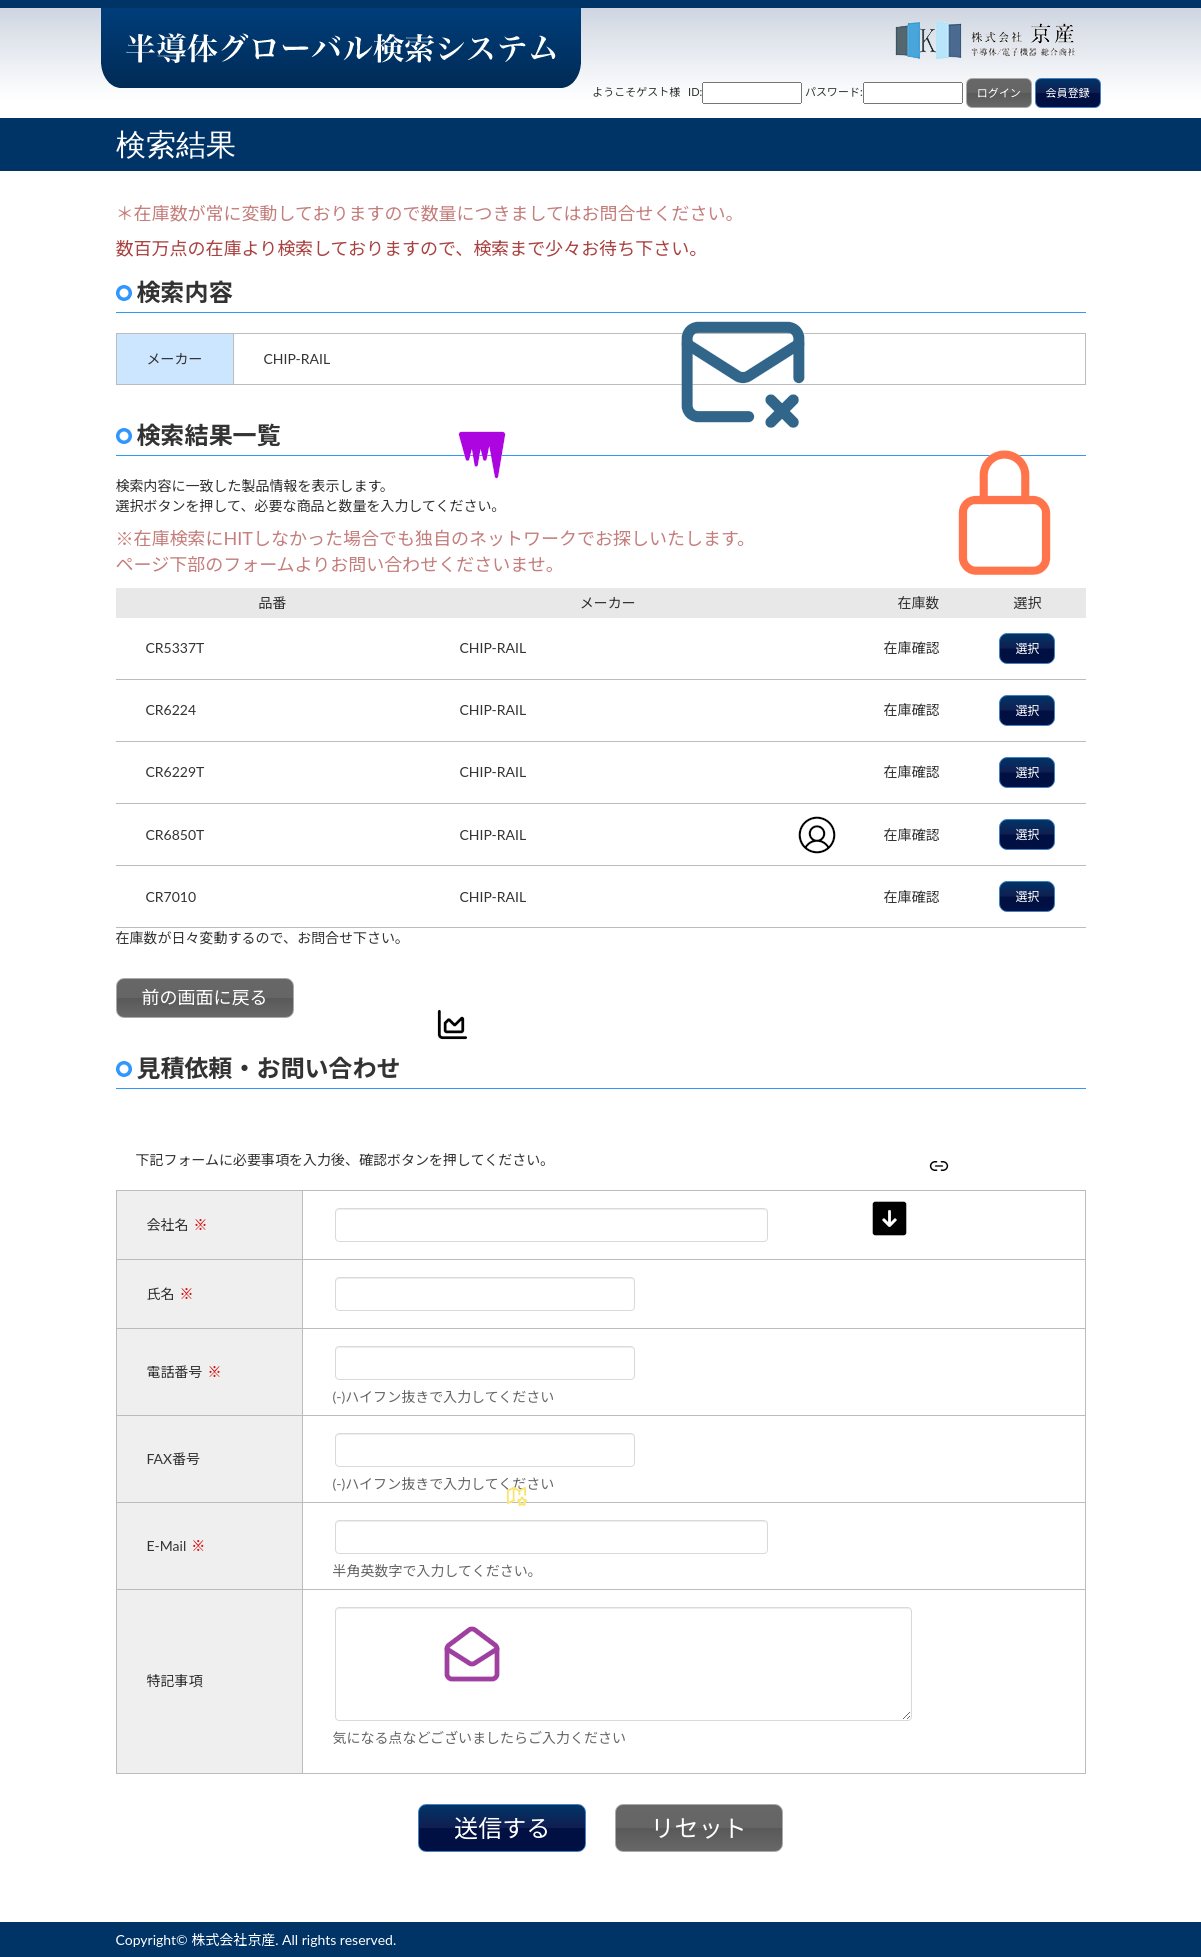  What do you see at coordinates (452, 1024) in the screenshot?
I see `view area chart analytics` at bounding box center [452, 1024].